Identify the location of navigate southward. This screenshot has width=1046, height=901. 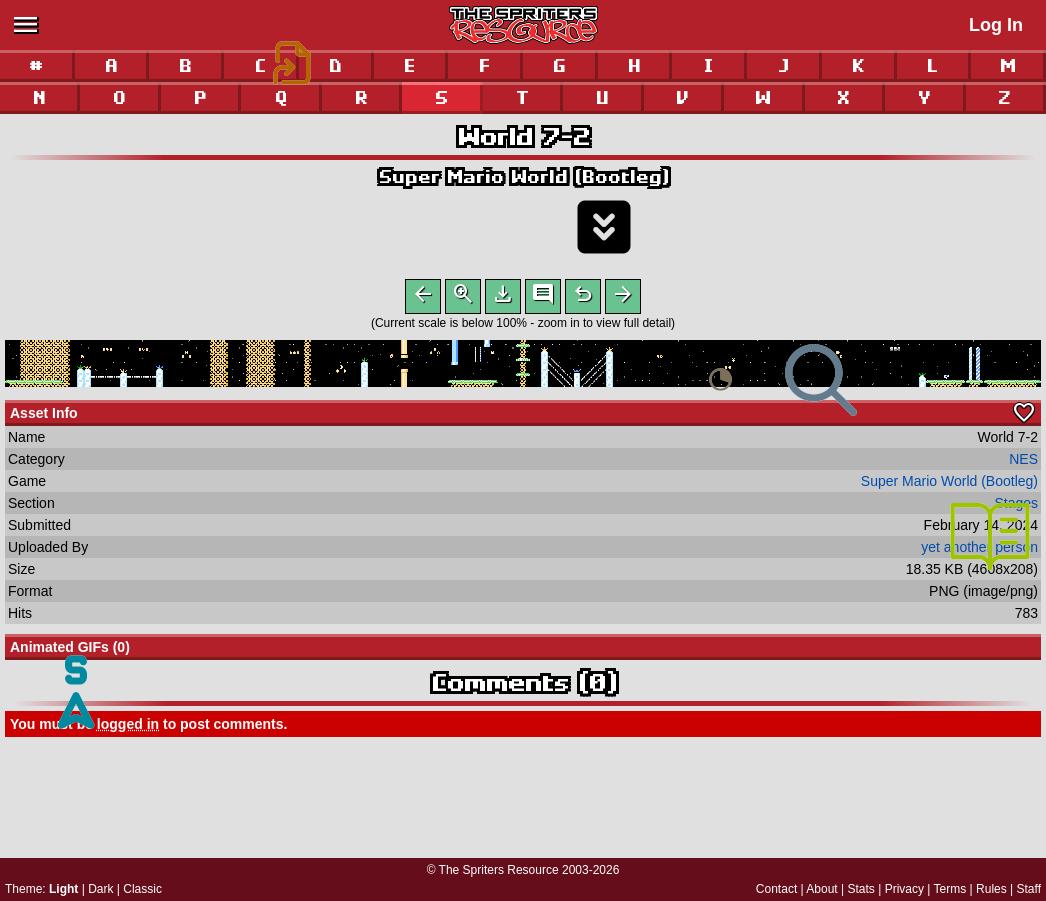
(76, 692).